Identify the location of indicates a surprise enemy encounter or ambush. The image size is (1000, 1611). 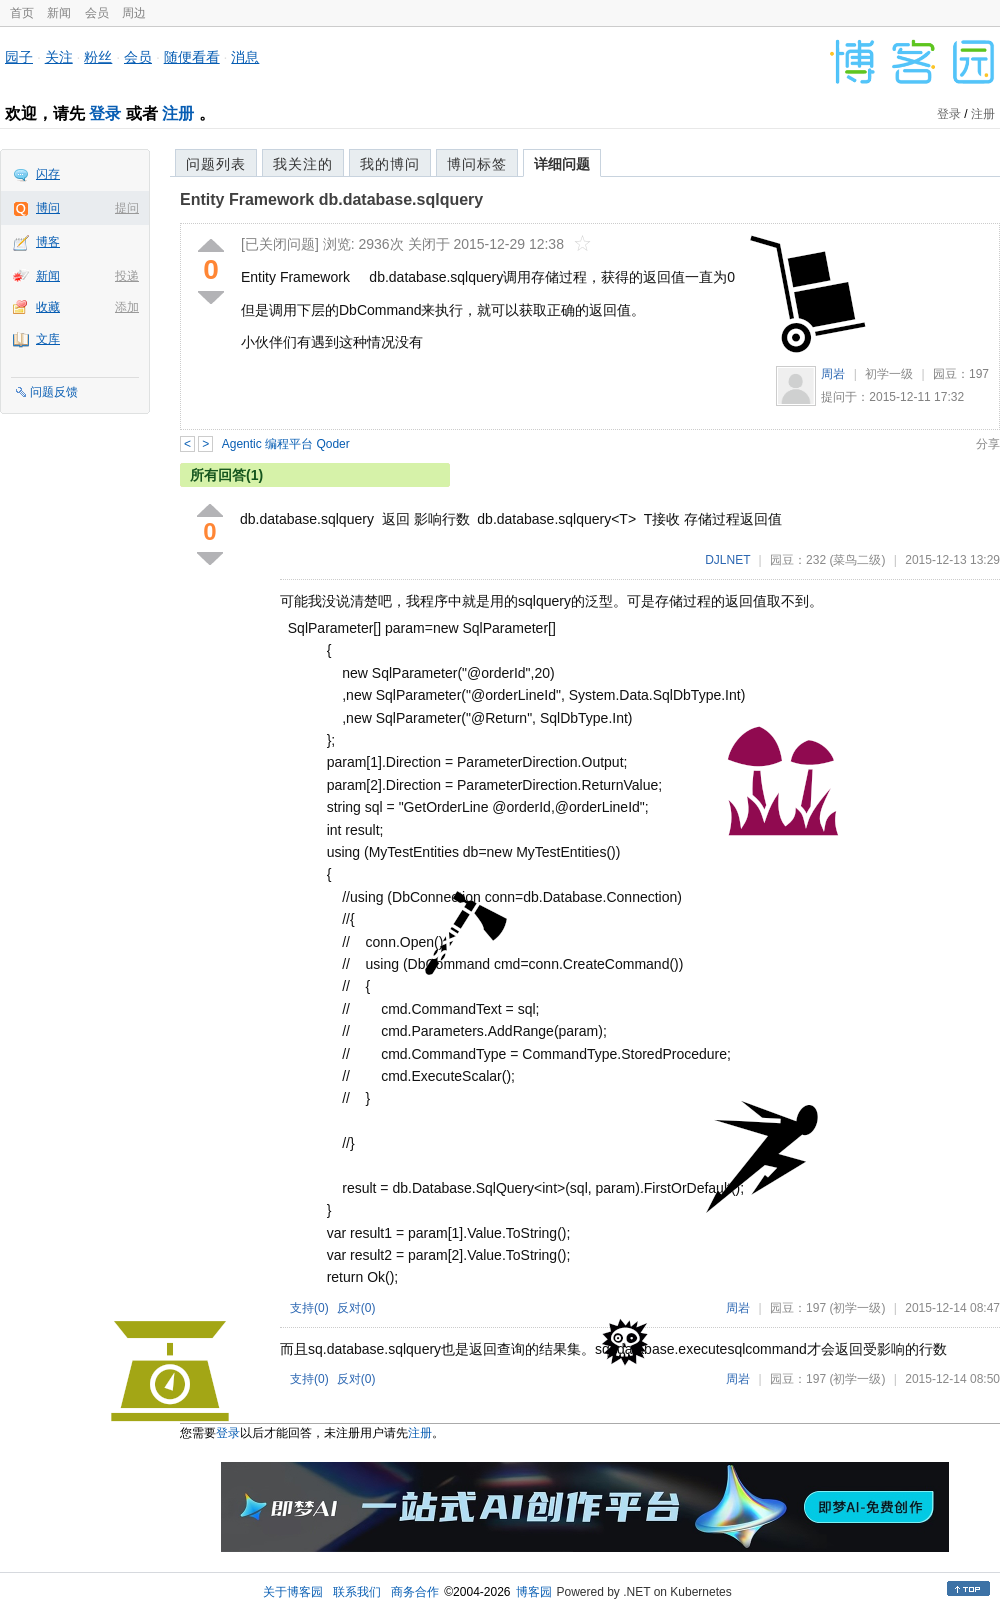
(625, 1342).